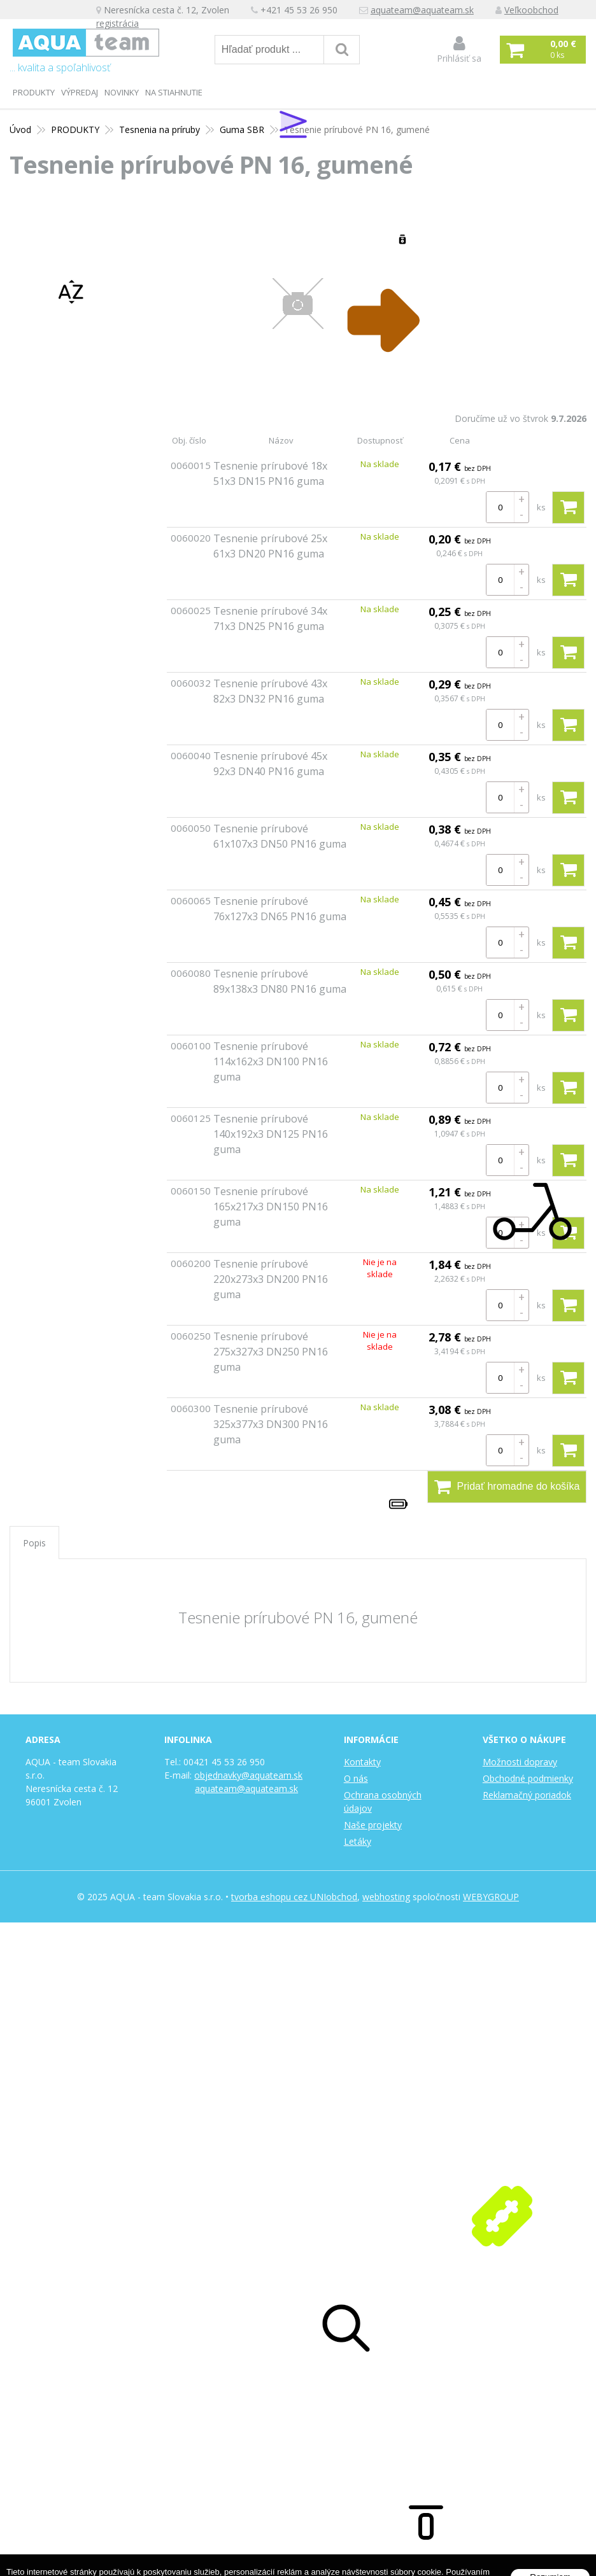 The width and height of the screenshot is (596, 2576). Describe the element at coordinates (502, 2216) in the screenshot. I see `razor blade tool icon` at that location.